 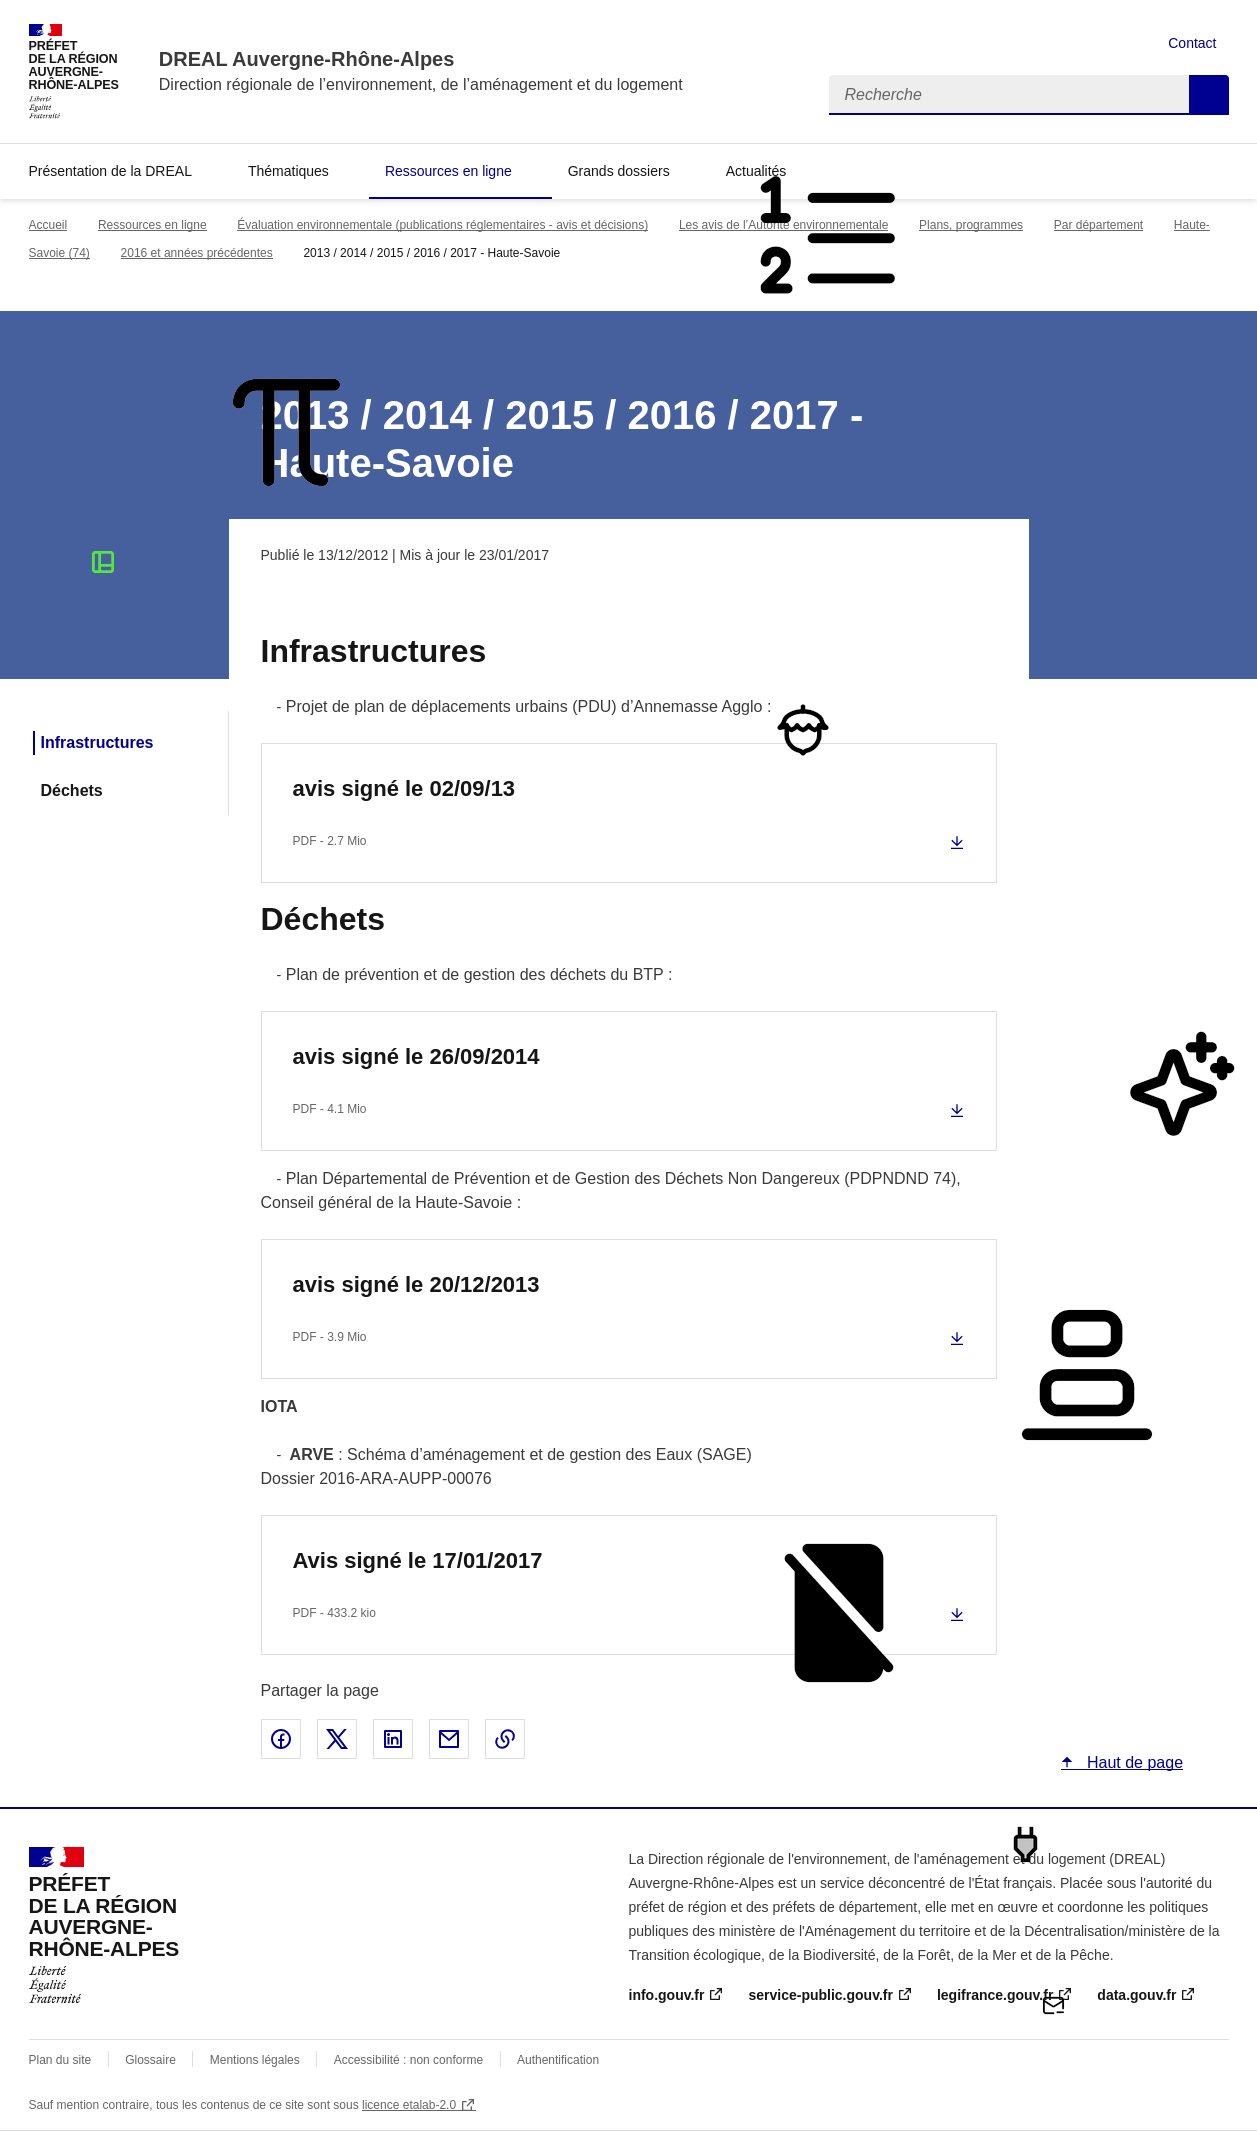 I want to click on access mathematical constants or formulas, so click(x=286, y=432).